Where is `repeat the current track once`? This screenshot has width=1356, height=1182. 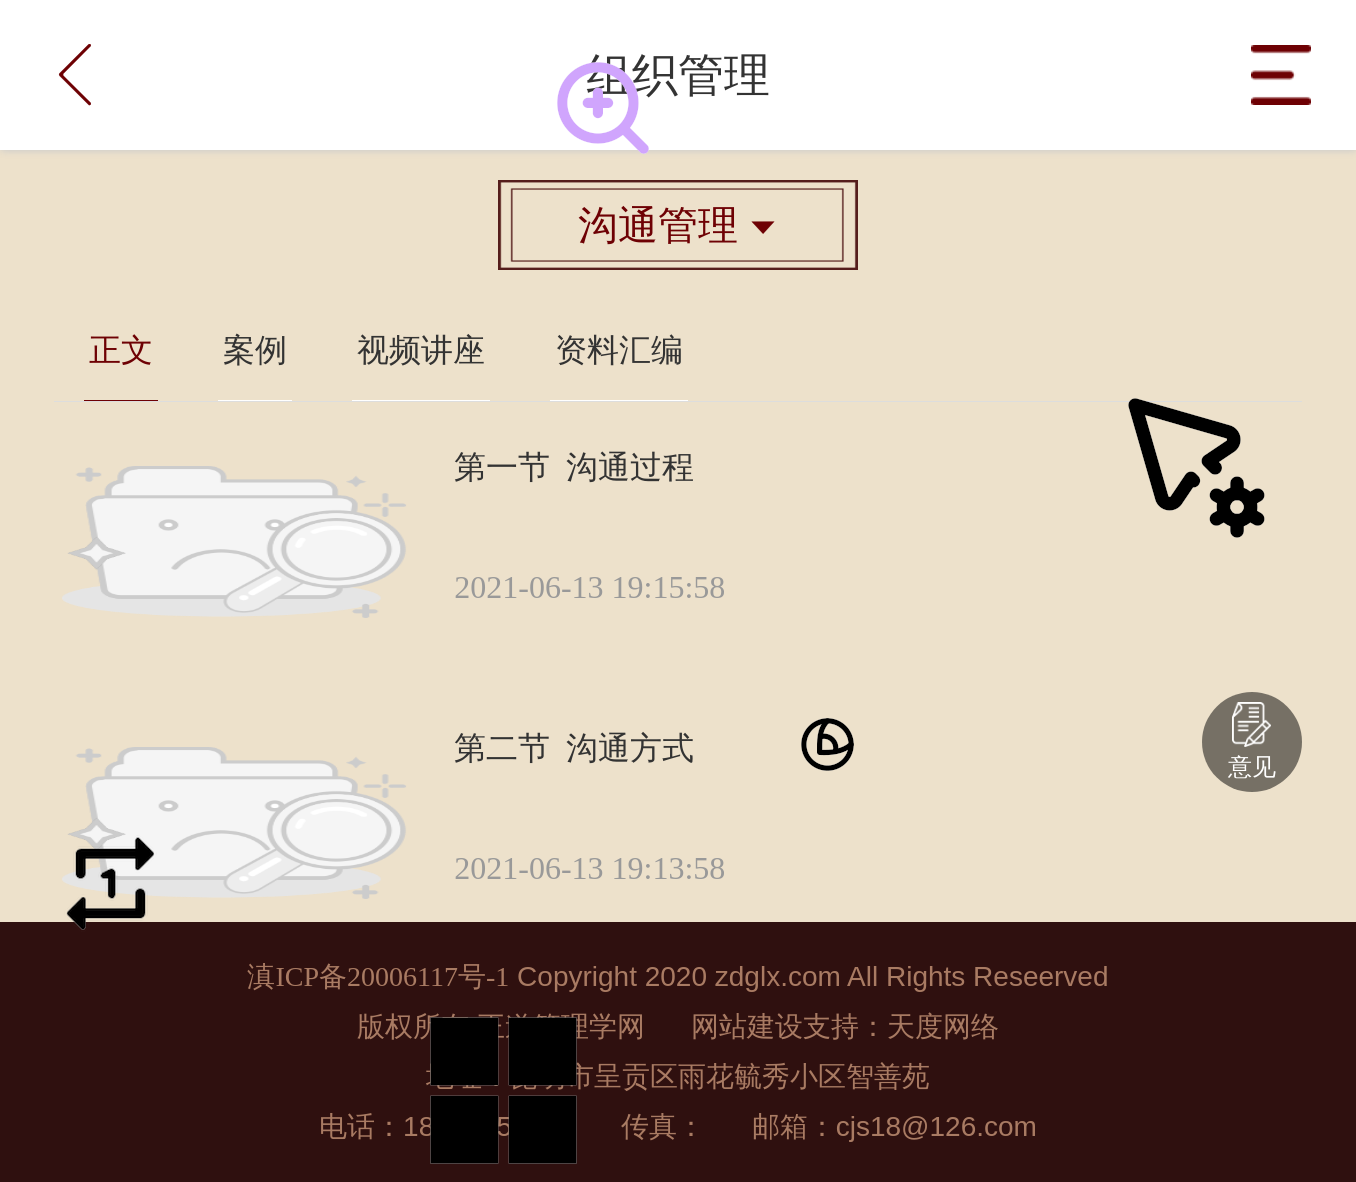 repeat the current track once is located at coordinates (110, 883).